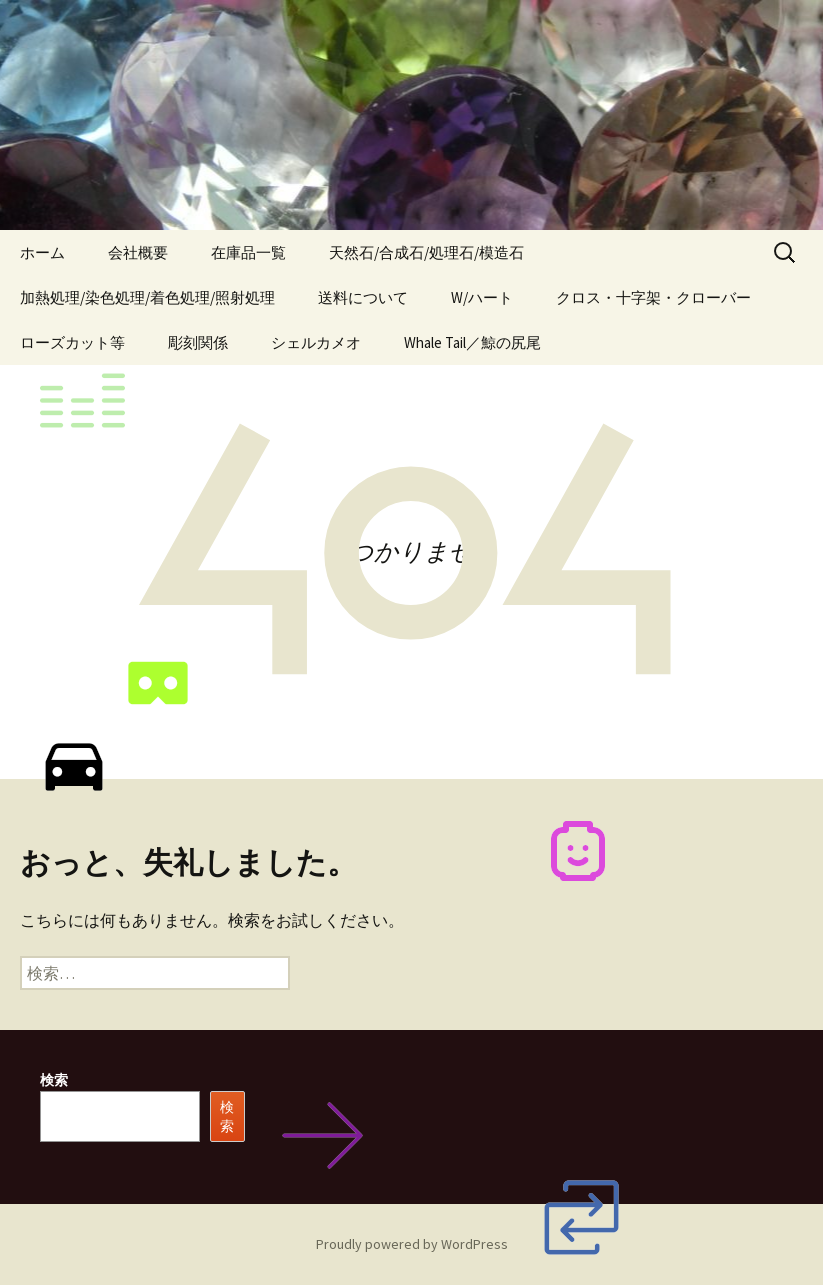  Describe the element at coordinates (158, 683) in the screenshot. I see `launch google cardboard VR experience` at that location.